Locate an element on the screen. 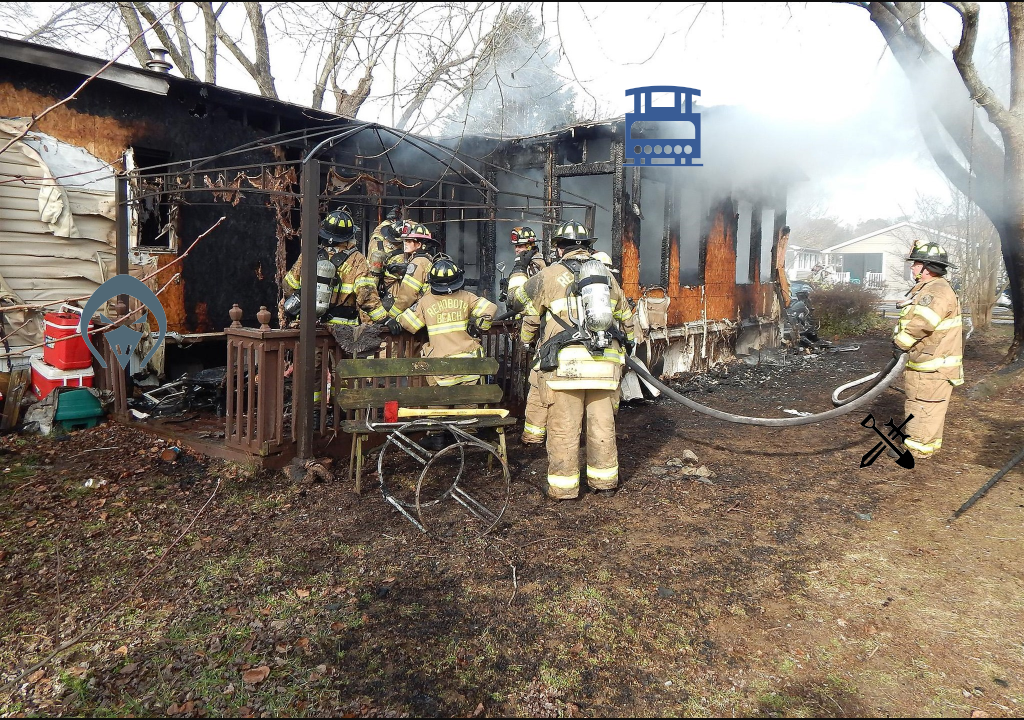 The width and height of the screenshot is (1024, 720). select kenku character race is located at coordinates (123, 322).